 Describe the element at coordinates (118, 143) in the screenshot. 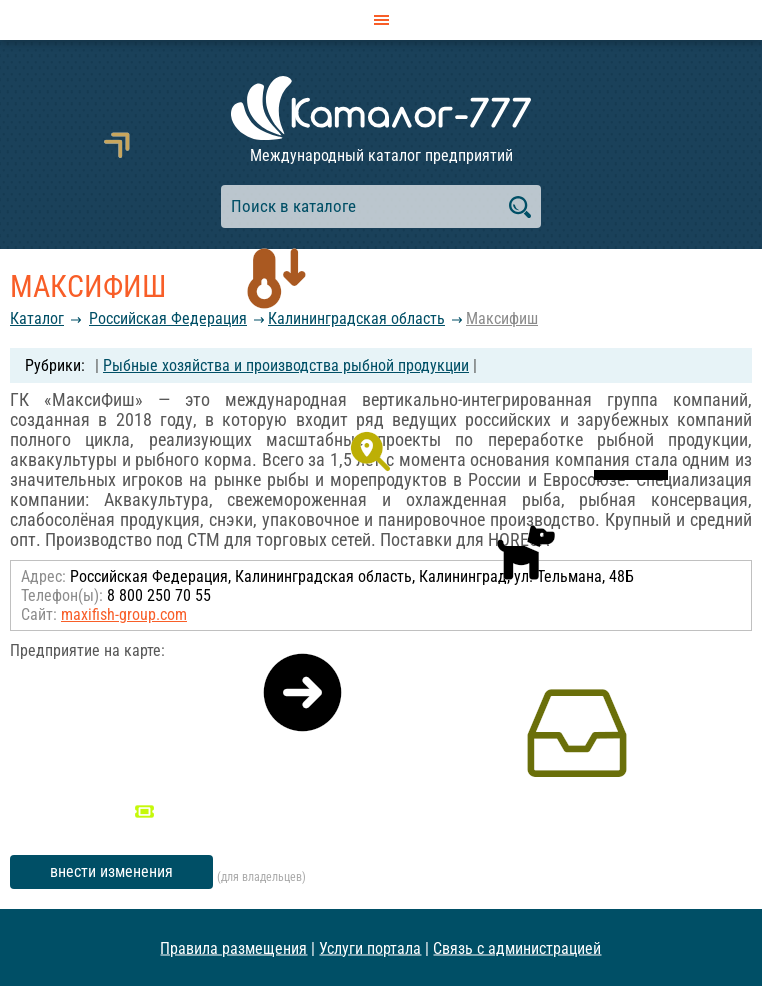

I see `expand content to full screen` at that location.